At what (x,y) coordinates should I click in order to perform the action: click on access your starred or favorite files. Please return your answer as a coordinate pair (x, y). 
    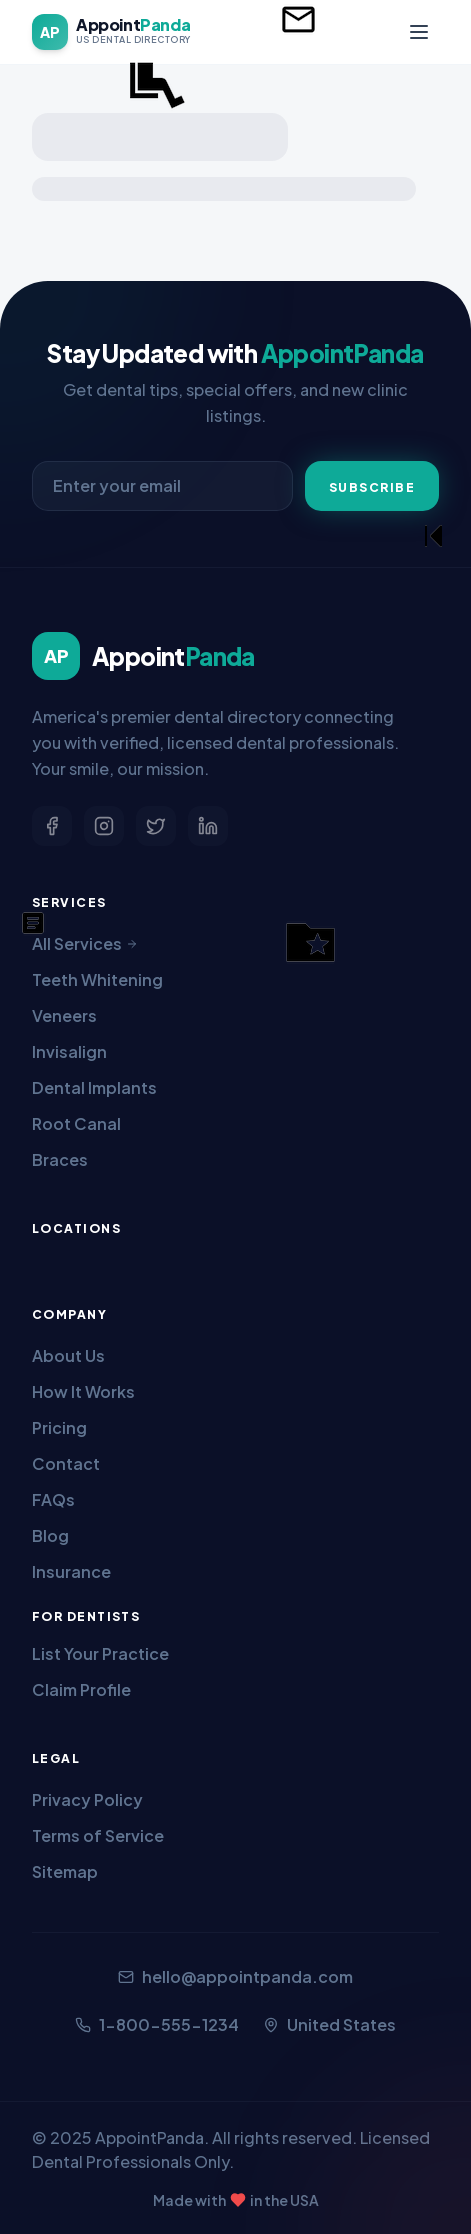
    Looking at the image, I should click on (310, 942).